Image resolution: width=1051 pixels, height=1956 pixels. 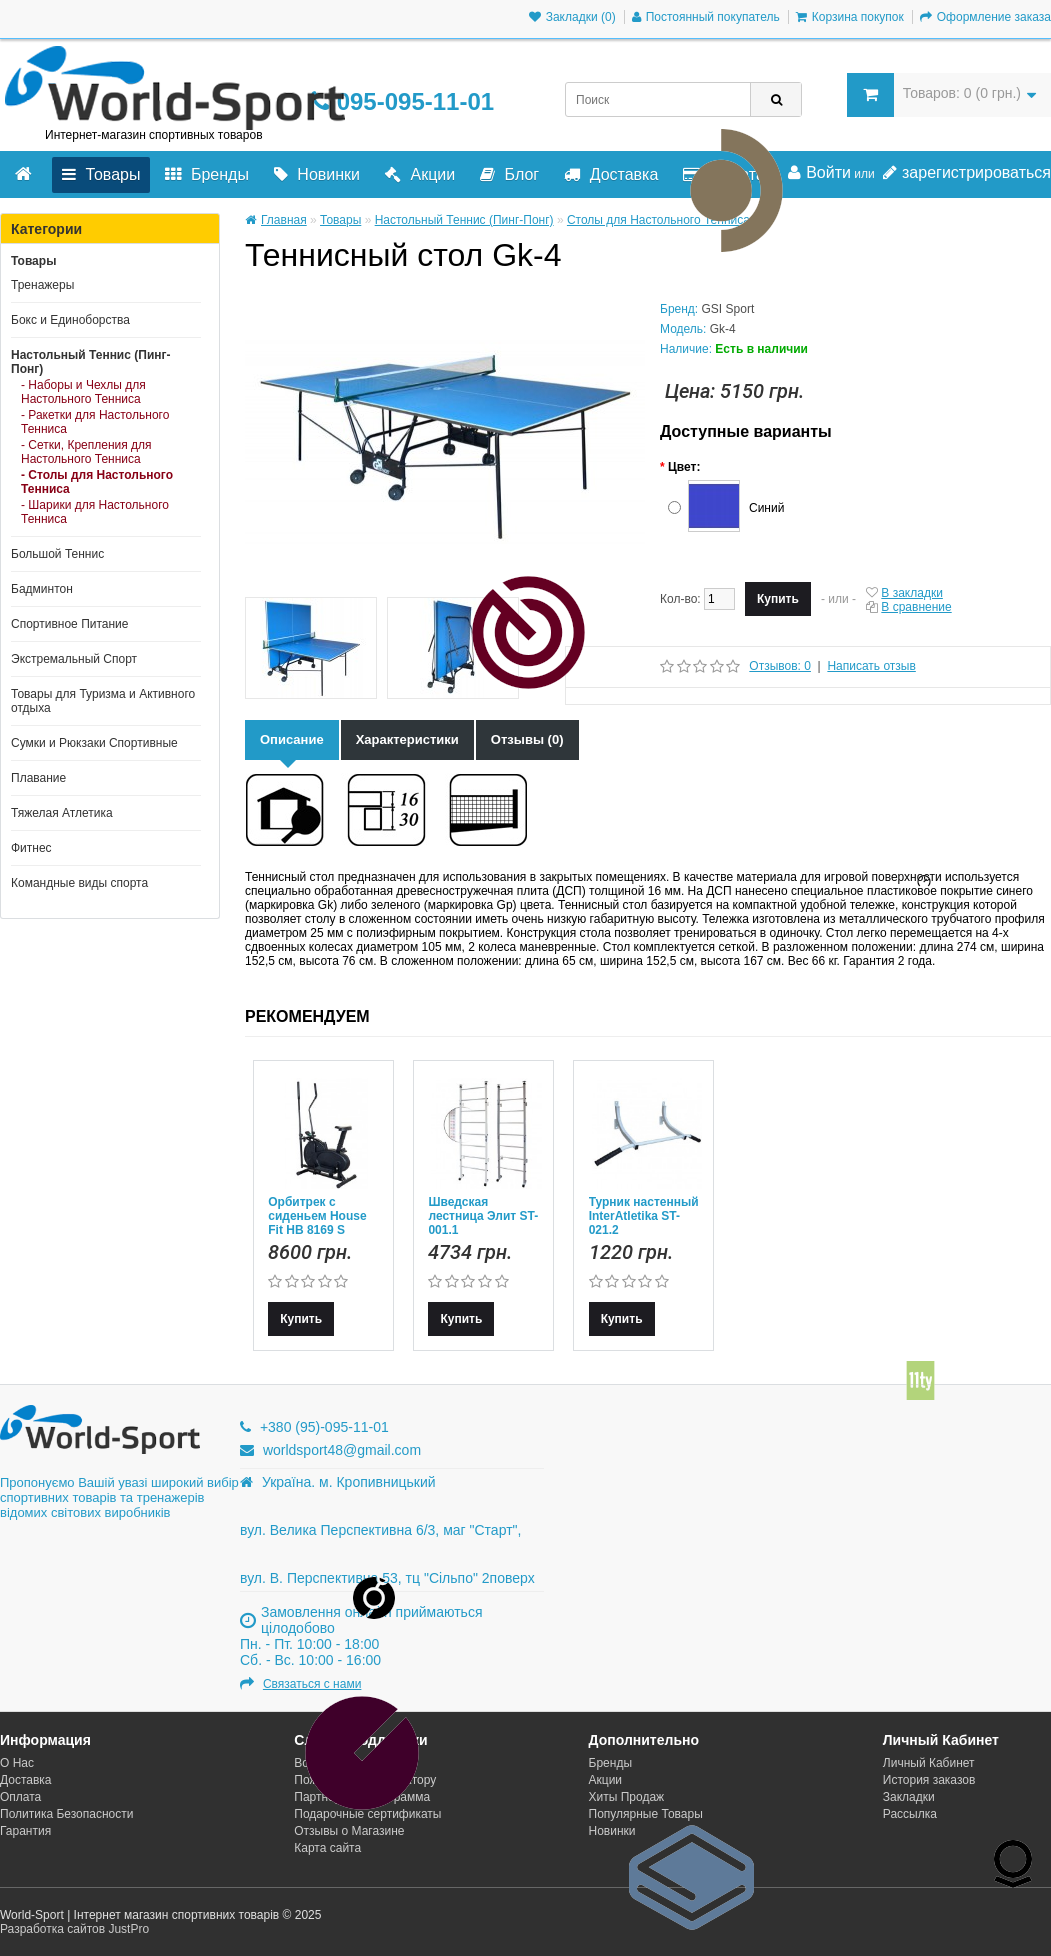 What do you see at coordinates (528, 632) in the screenshot?
I see `scan a QR code or barcode` at bounding box center [528, 632].